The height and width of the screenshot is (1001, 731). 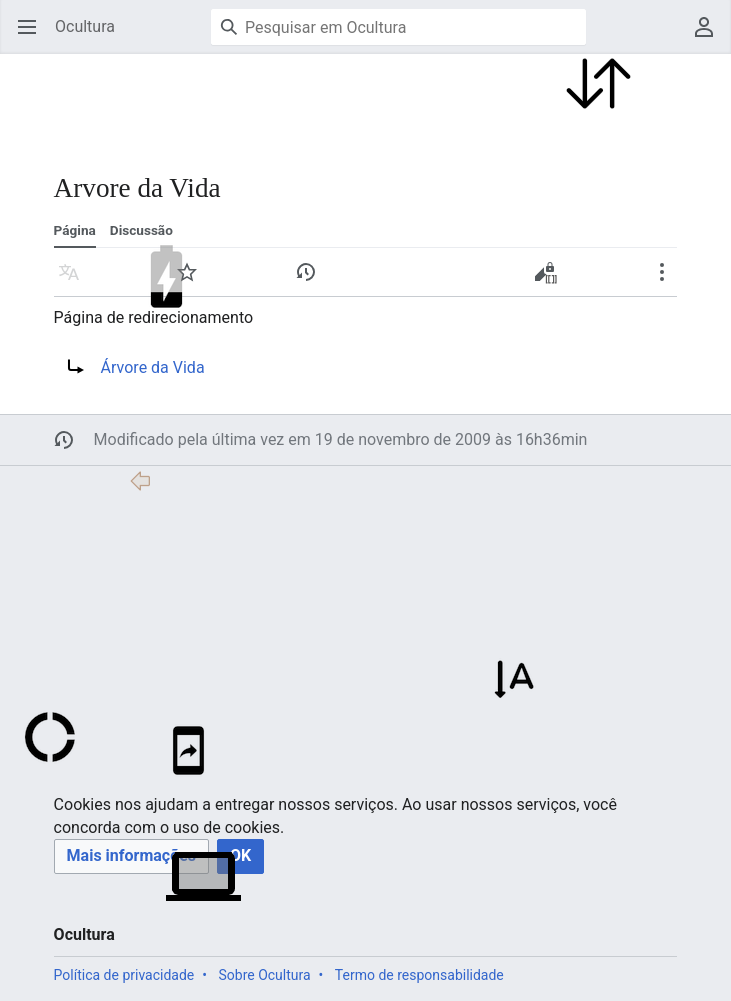 I want to click on view progress or completion status, so click(x=50, y=737).